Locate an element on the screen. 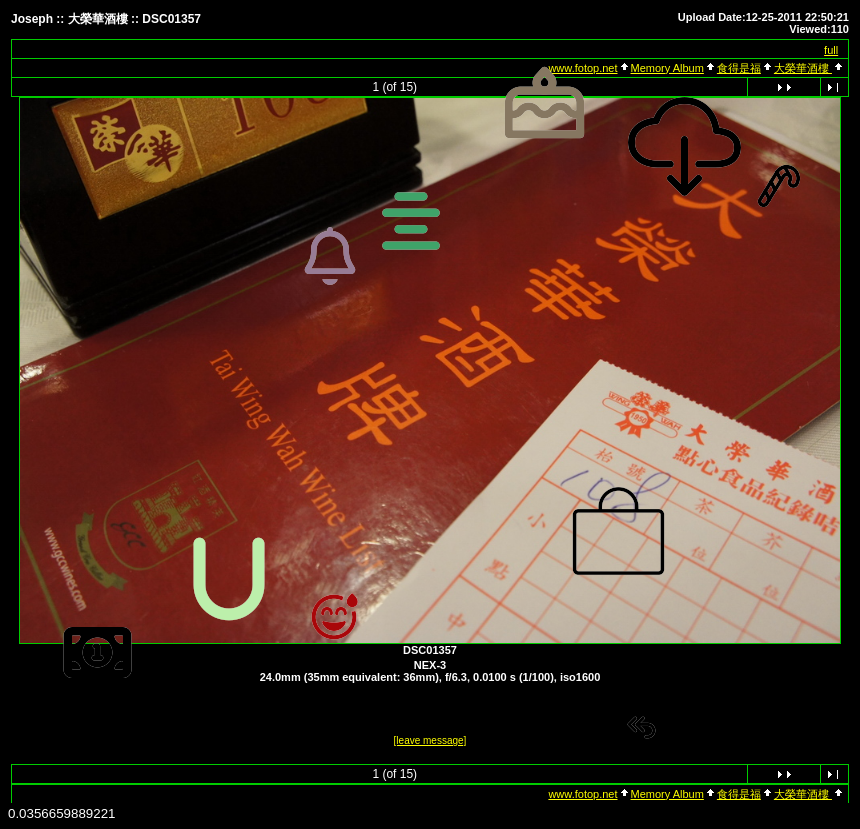  indicates holiday or seasonal content is located at coordinates (779, 186).